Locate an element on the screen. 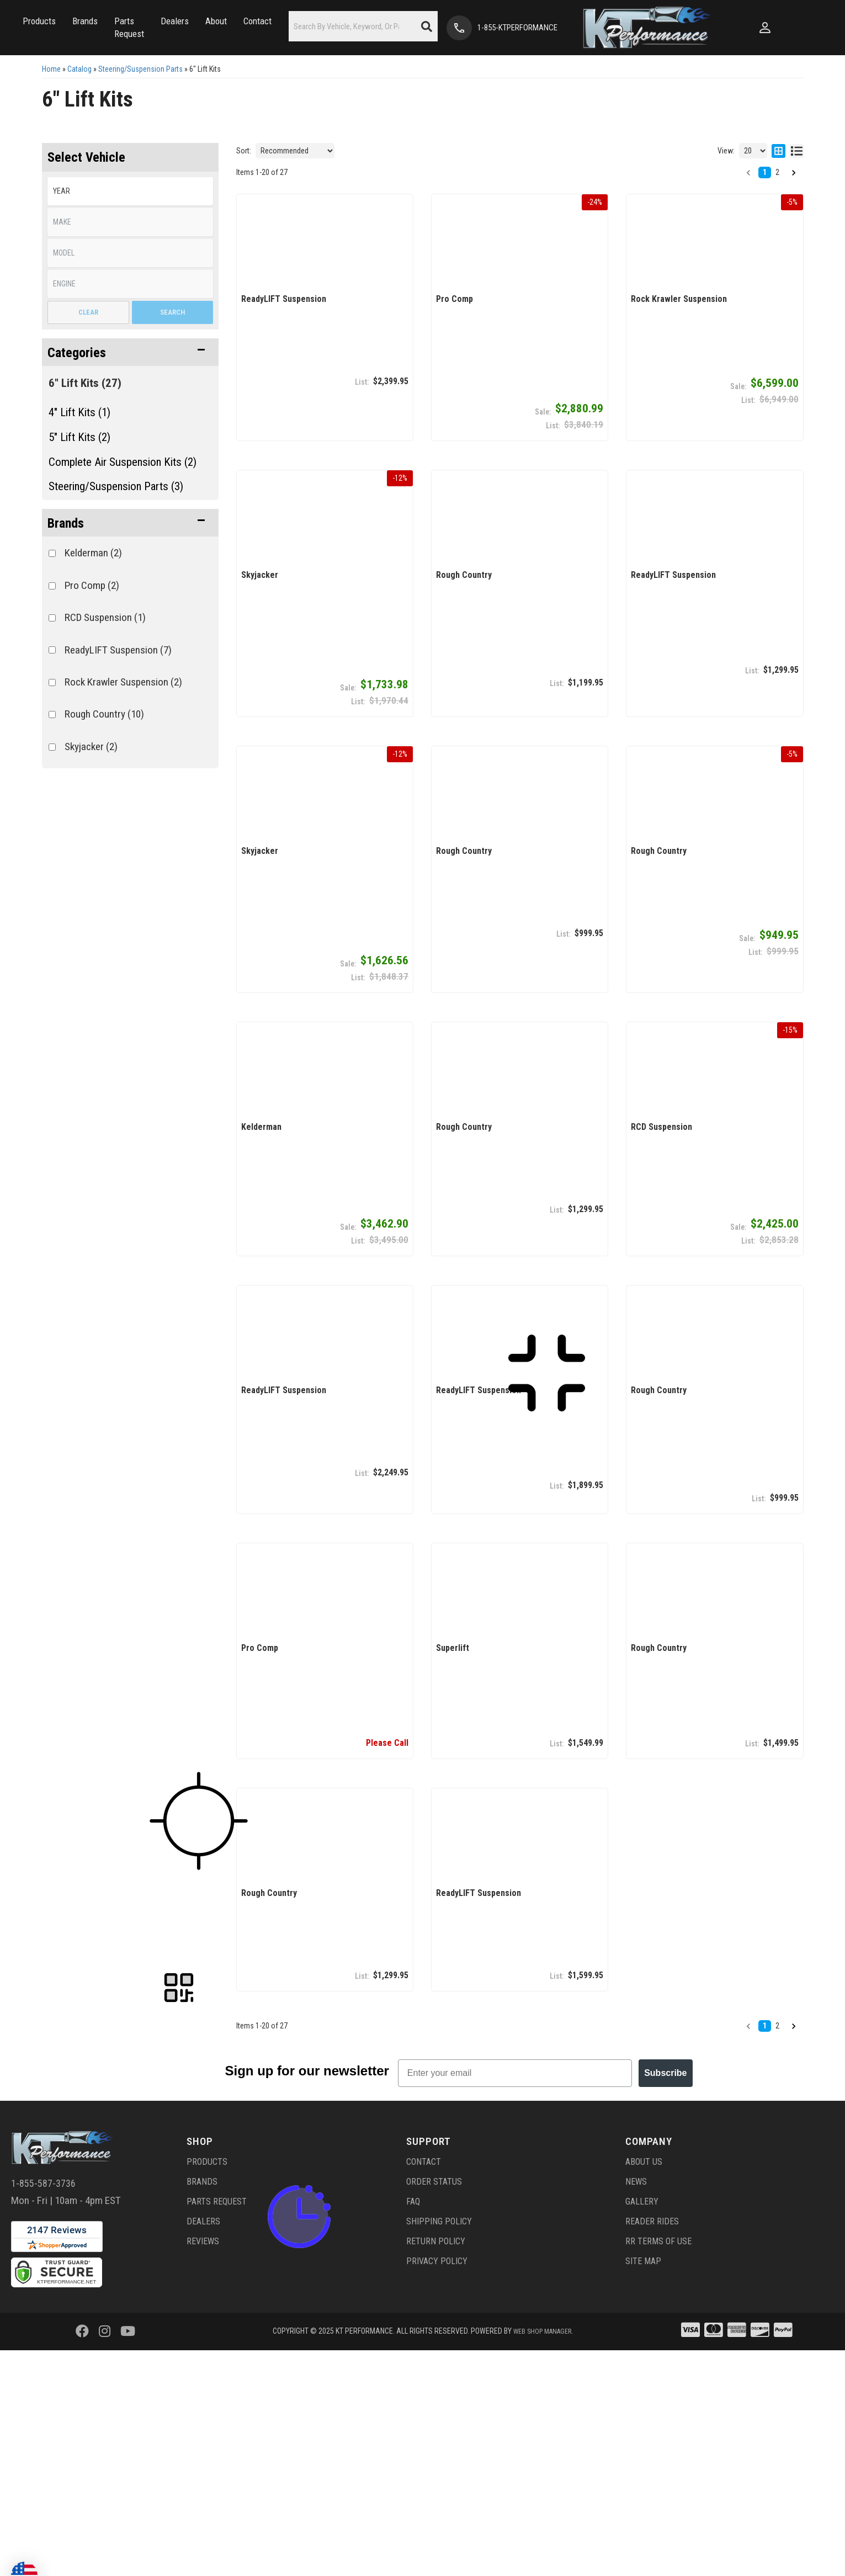 Image resolution: width=845 pixels, height=2576 pixels. view remaining time or countdown timer is located at coordinates (299, 2217).